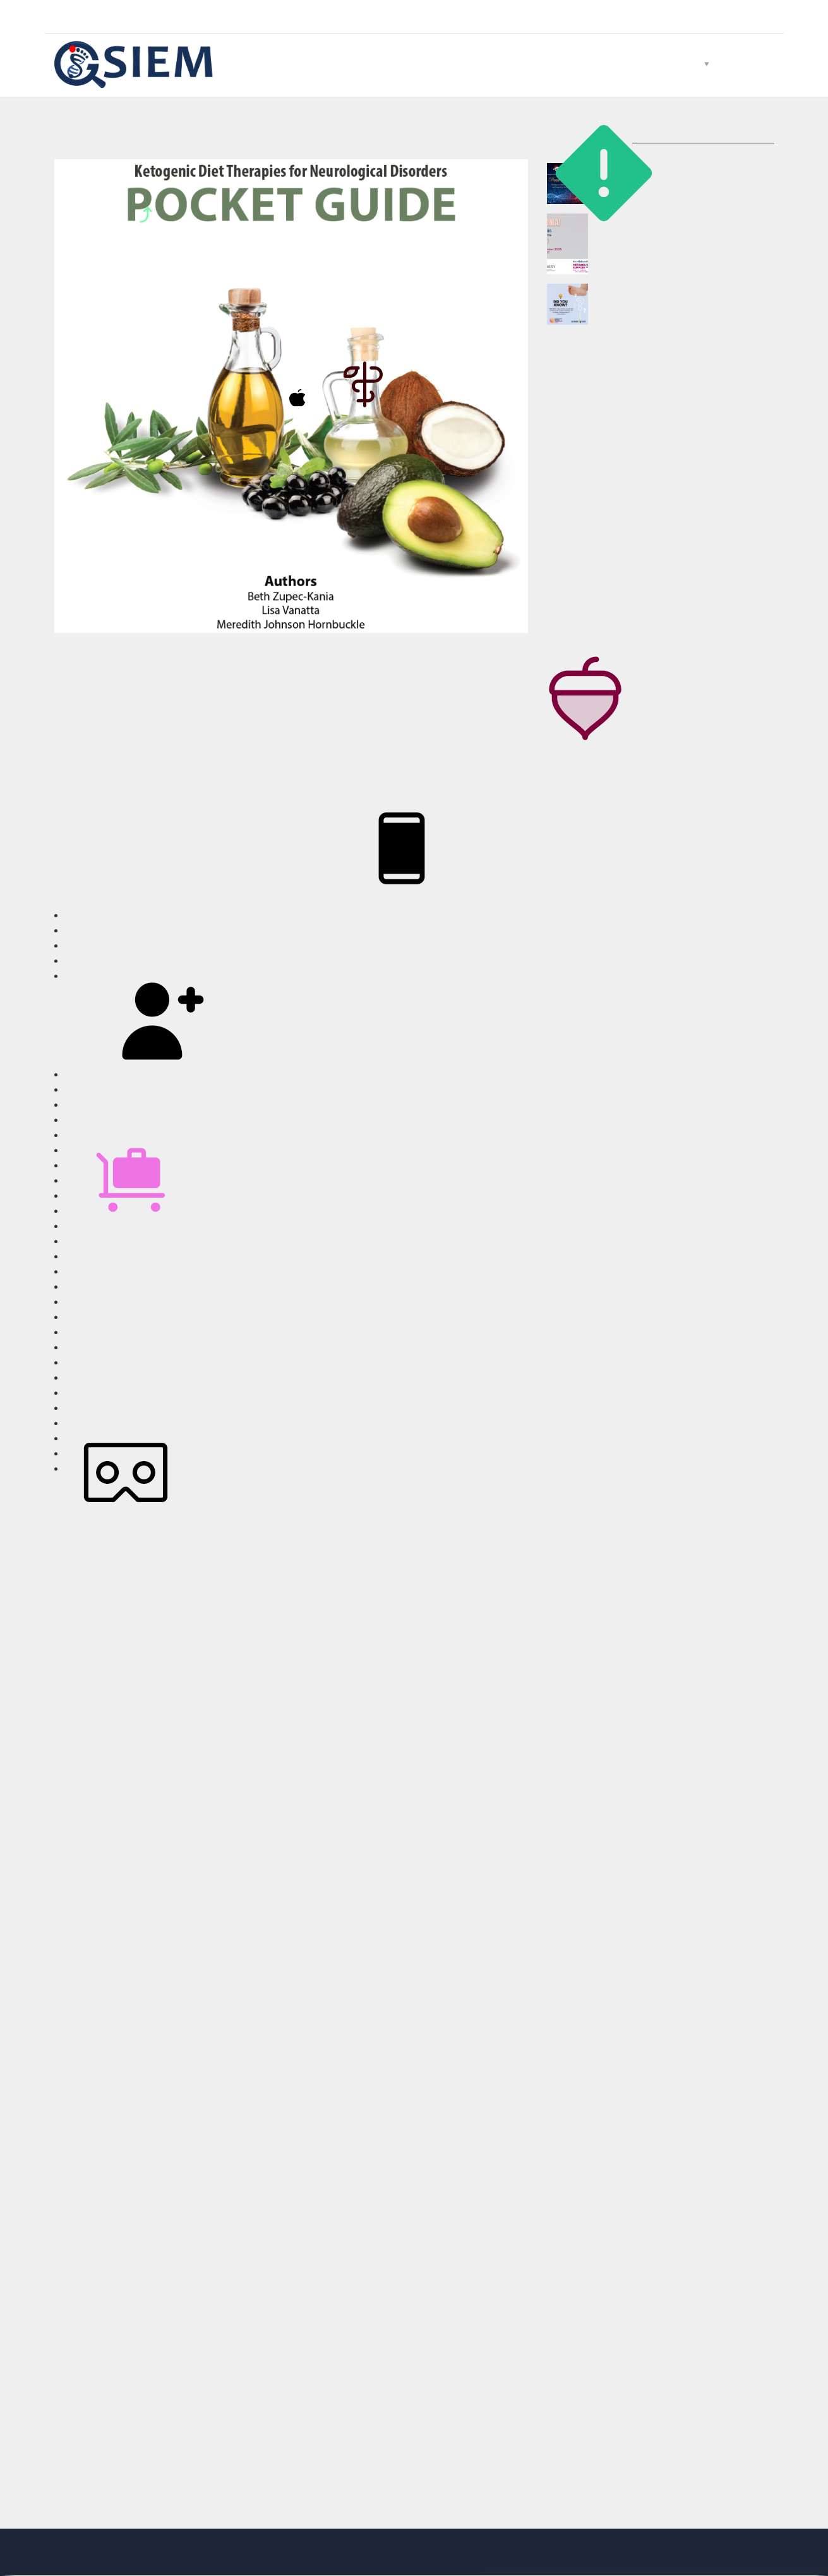 The image size is (828, 2576). I want to click on nature or outdoors category indicator, so click(585, 698).